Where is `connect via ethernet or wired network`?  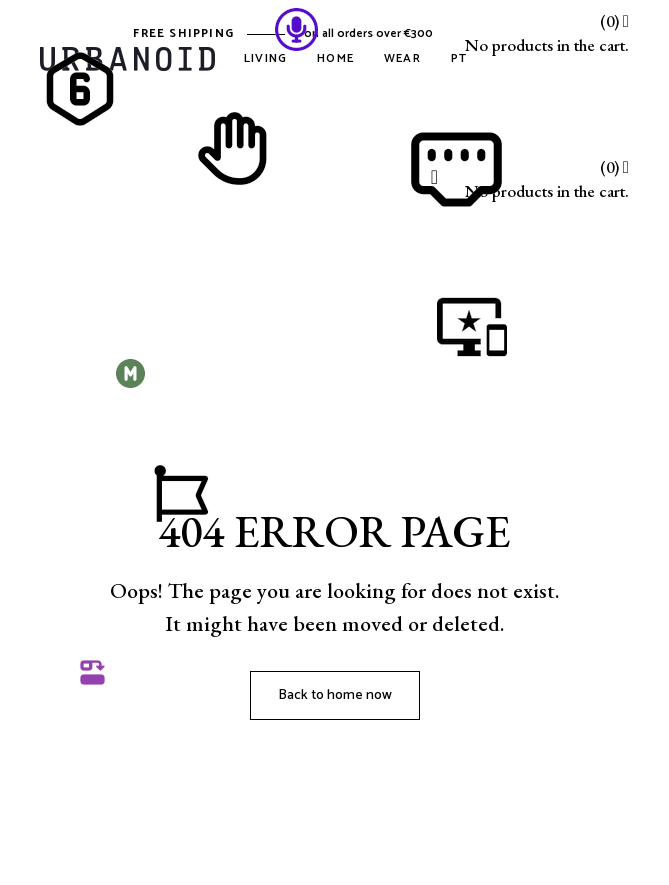
connect via ethernet or wired network is located at coordinates (456, 169).